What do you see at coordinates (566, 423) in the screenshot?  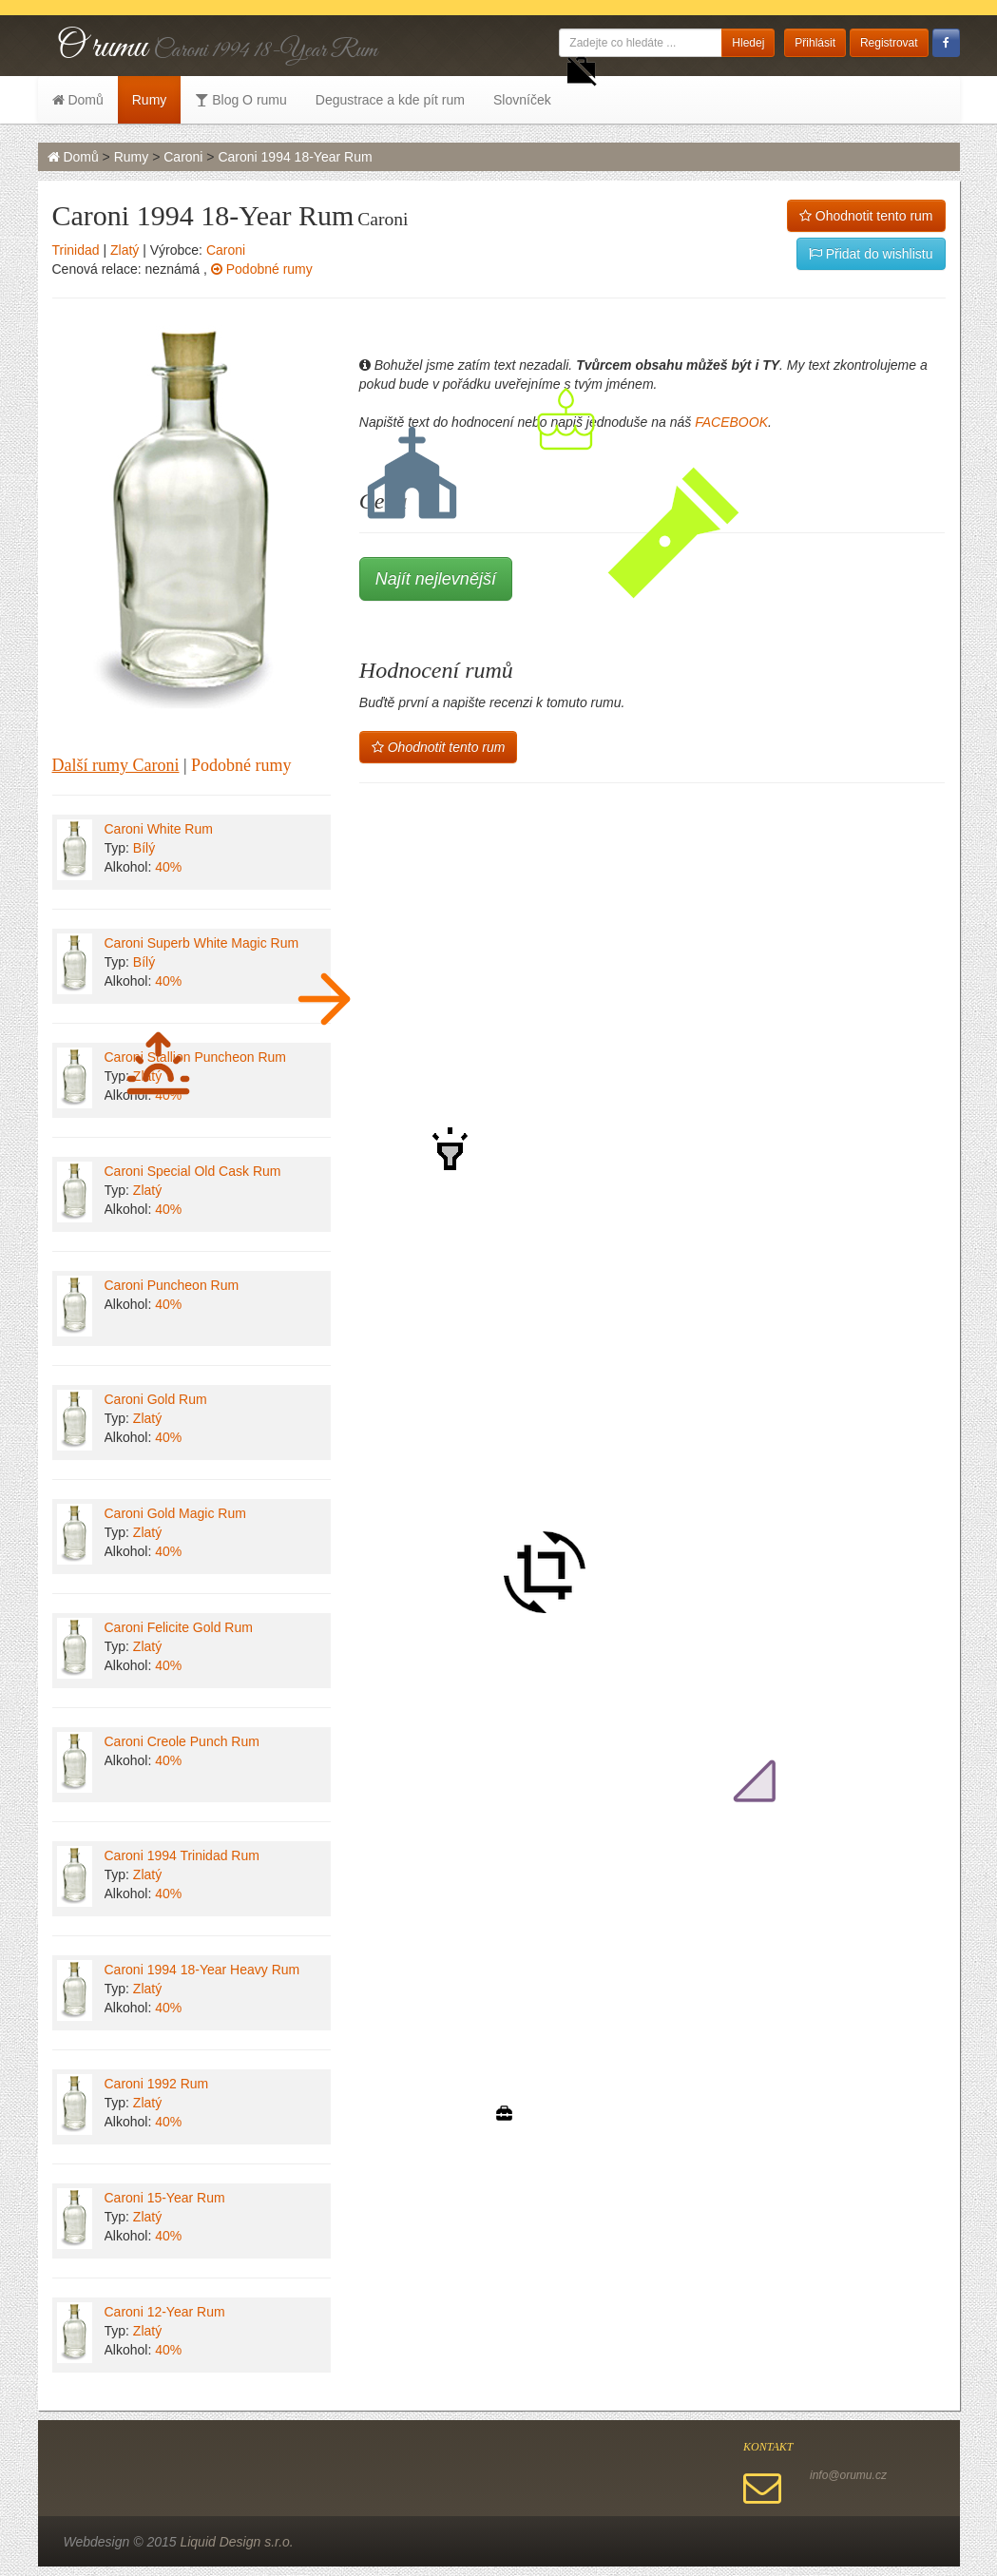 I see `view birthday or celebration reminders` at bounding box center [566, 423].